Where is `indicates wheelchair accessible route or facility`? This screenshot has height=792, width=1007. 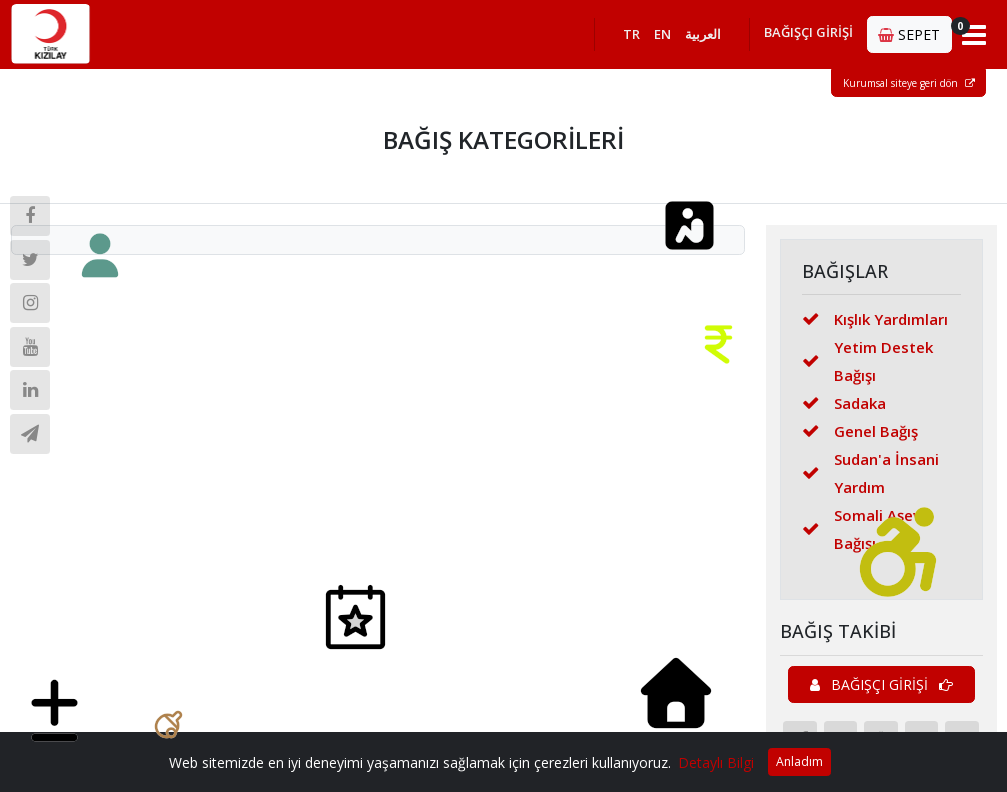 indicates wheelchair accessible route or facility is located at coordinates (899, 552).